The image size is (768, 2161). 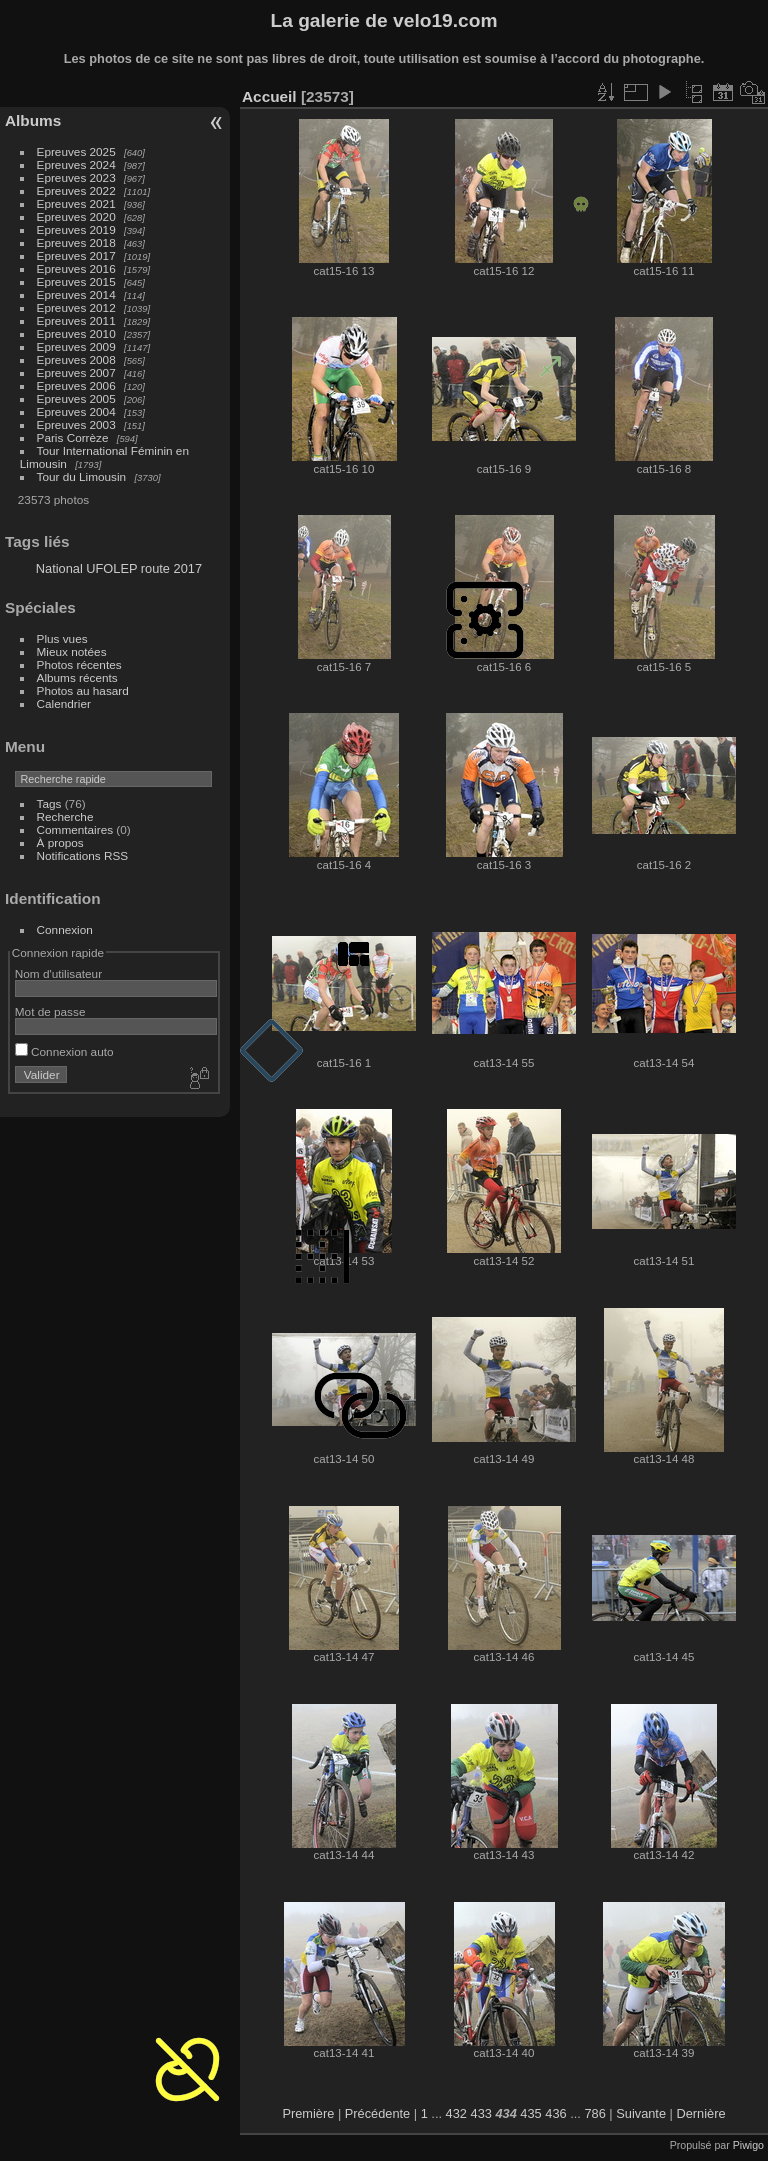 What do you see at coordinates (581, 204) in the screenshot?
I see `indicates danger or fatal error` at bounding box center [581, 204].